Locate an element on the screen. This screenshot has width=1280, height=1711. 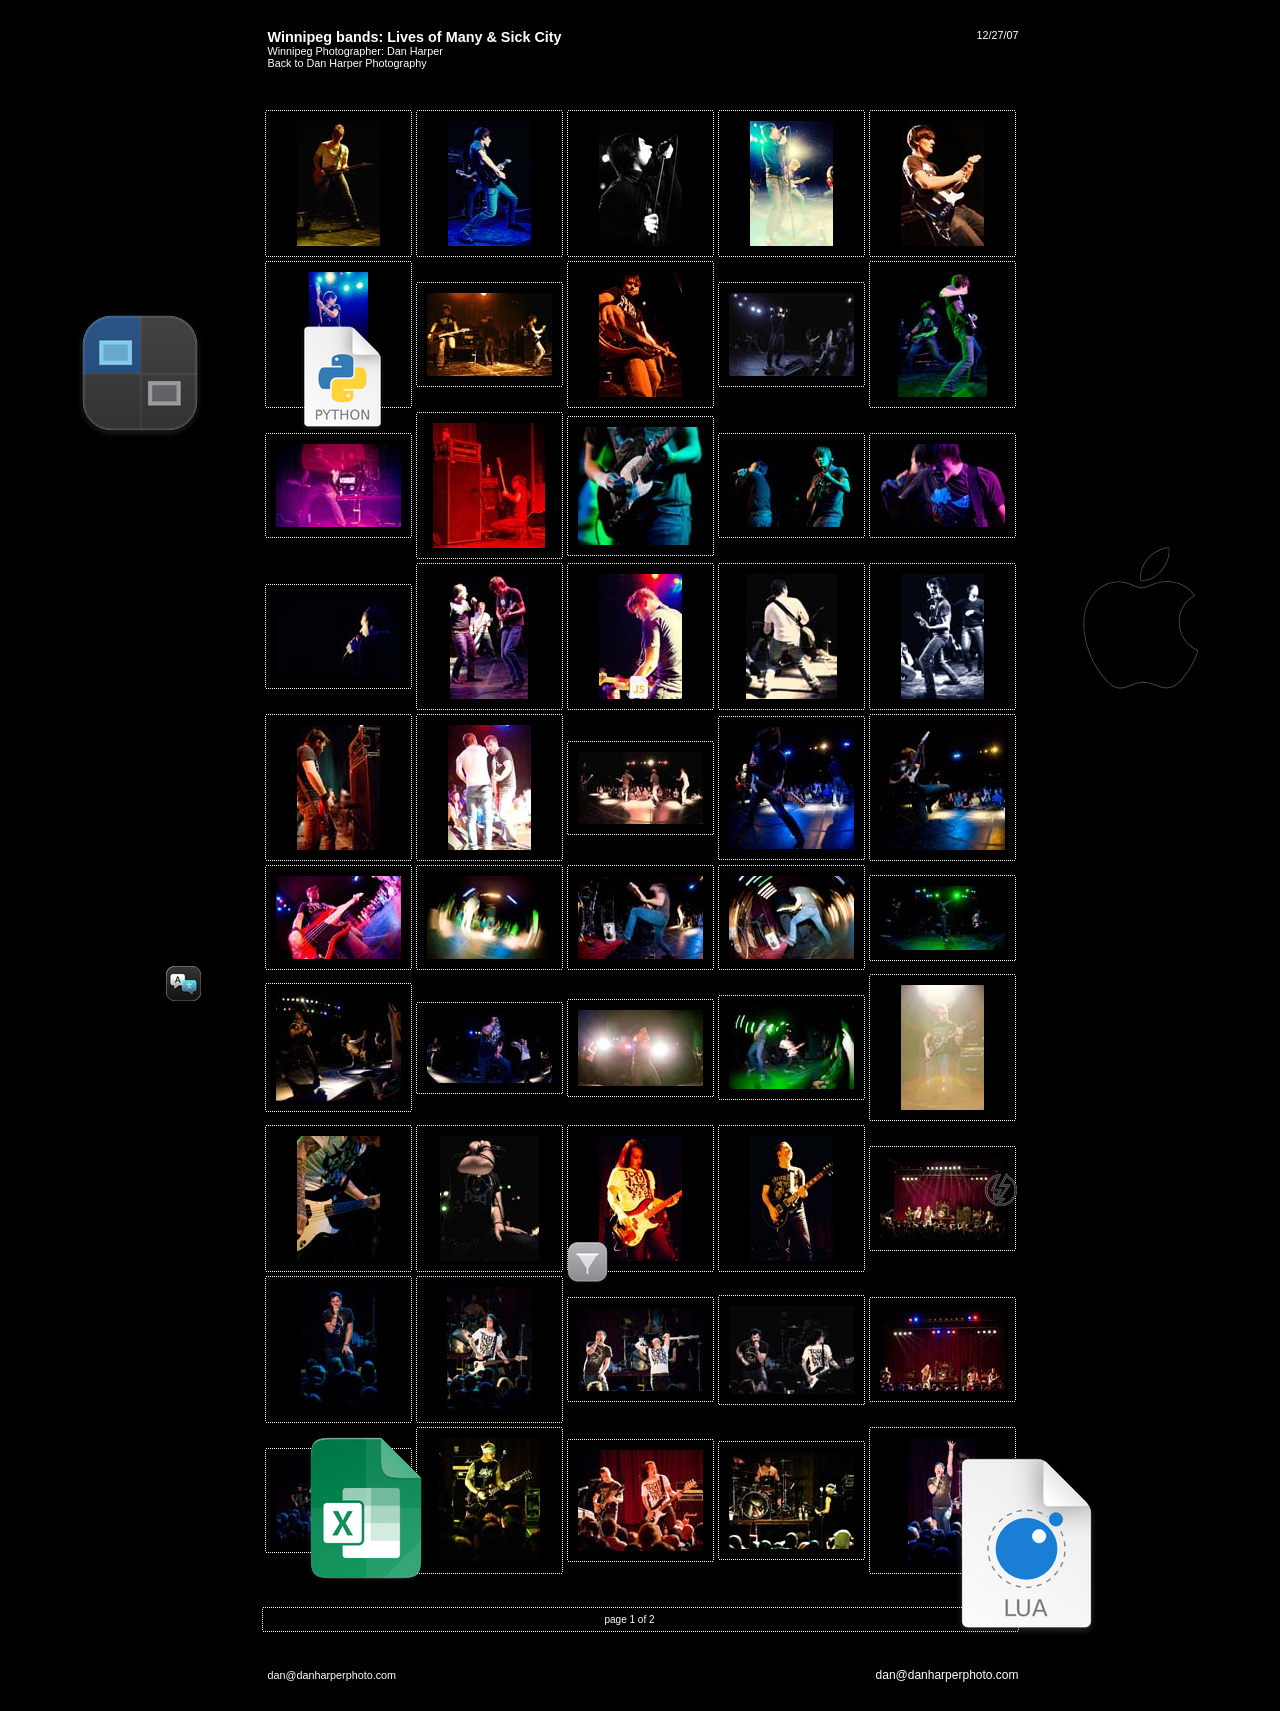
open the translate app is located at coordinates (183, 983).